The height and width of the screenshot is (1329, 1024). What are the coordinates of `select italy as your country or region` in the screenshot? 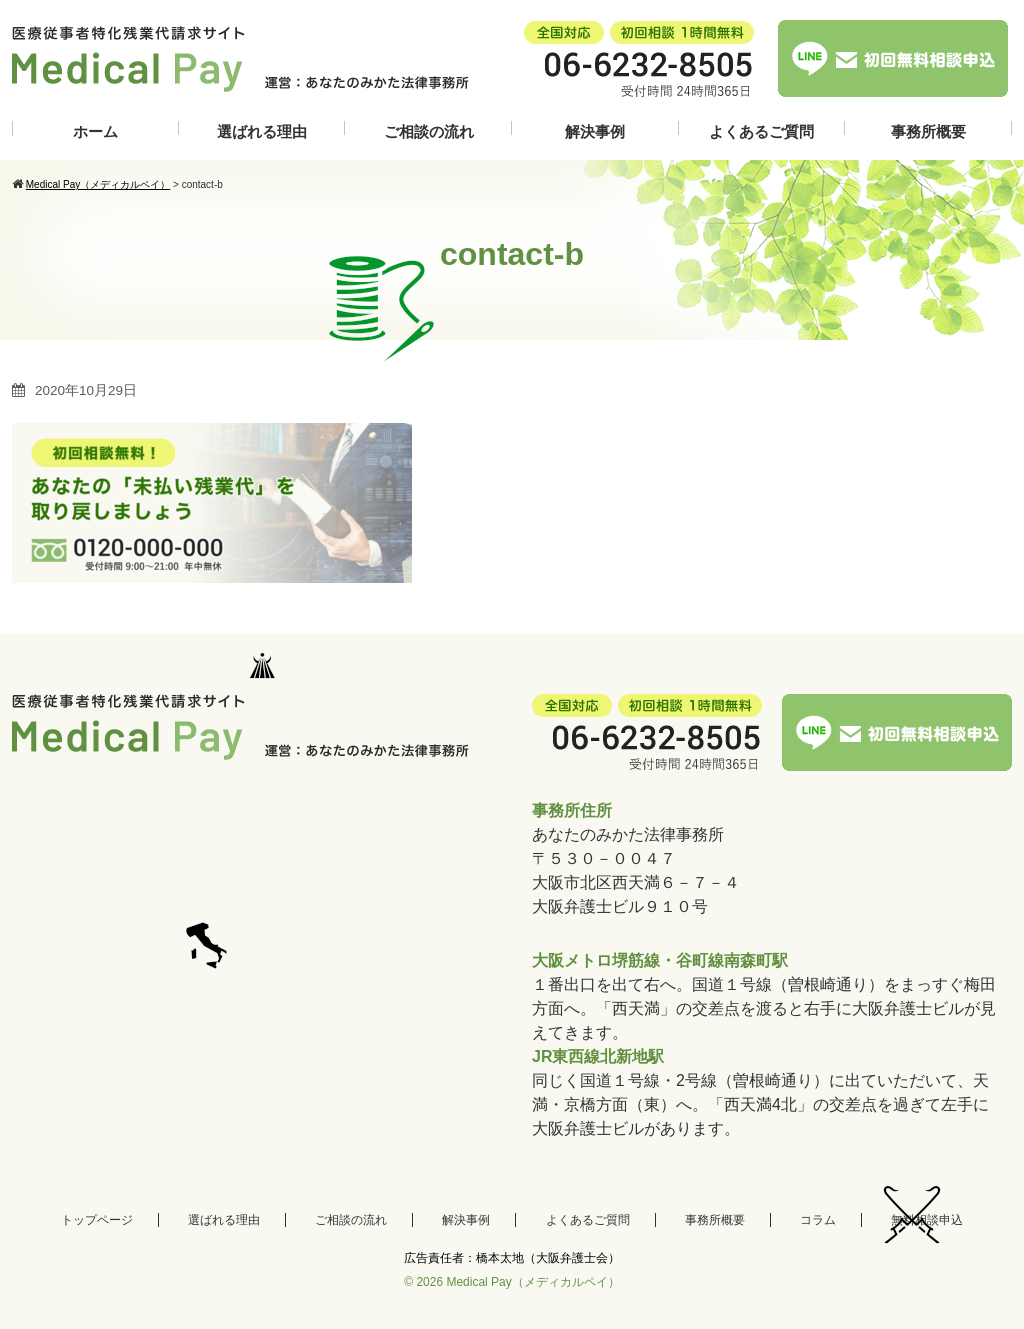 It's located at (206, 945).